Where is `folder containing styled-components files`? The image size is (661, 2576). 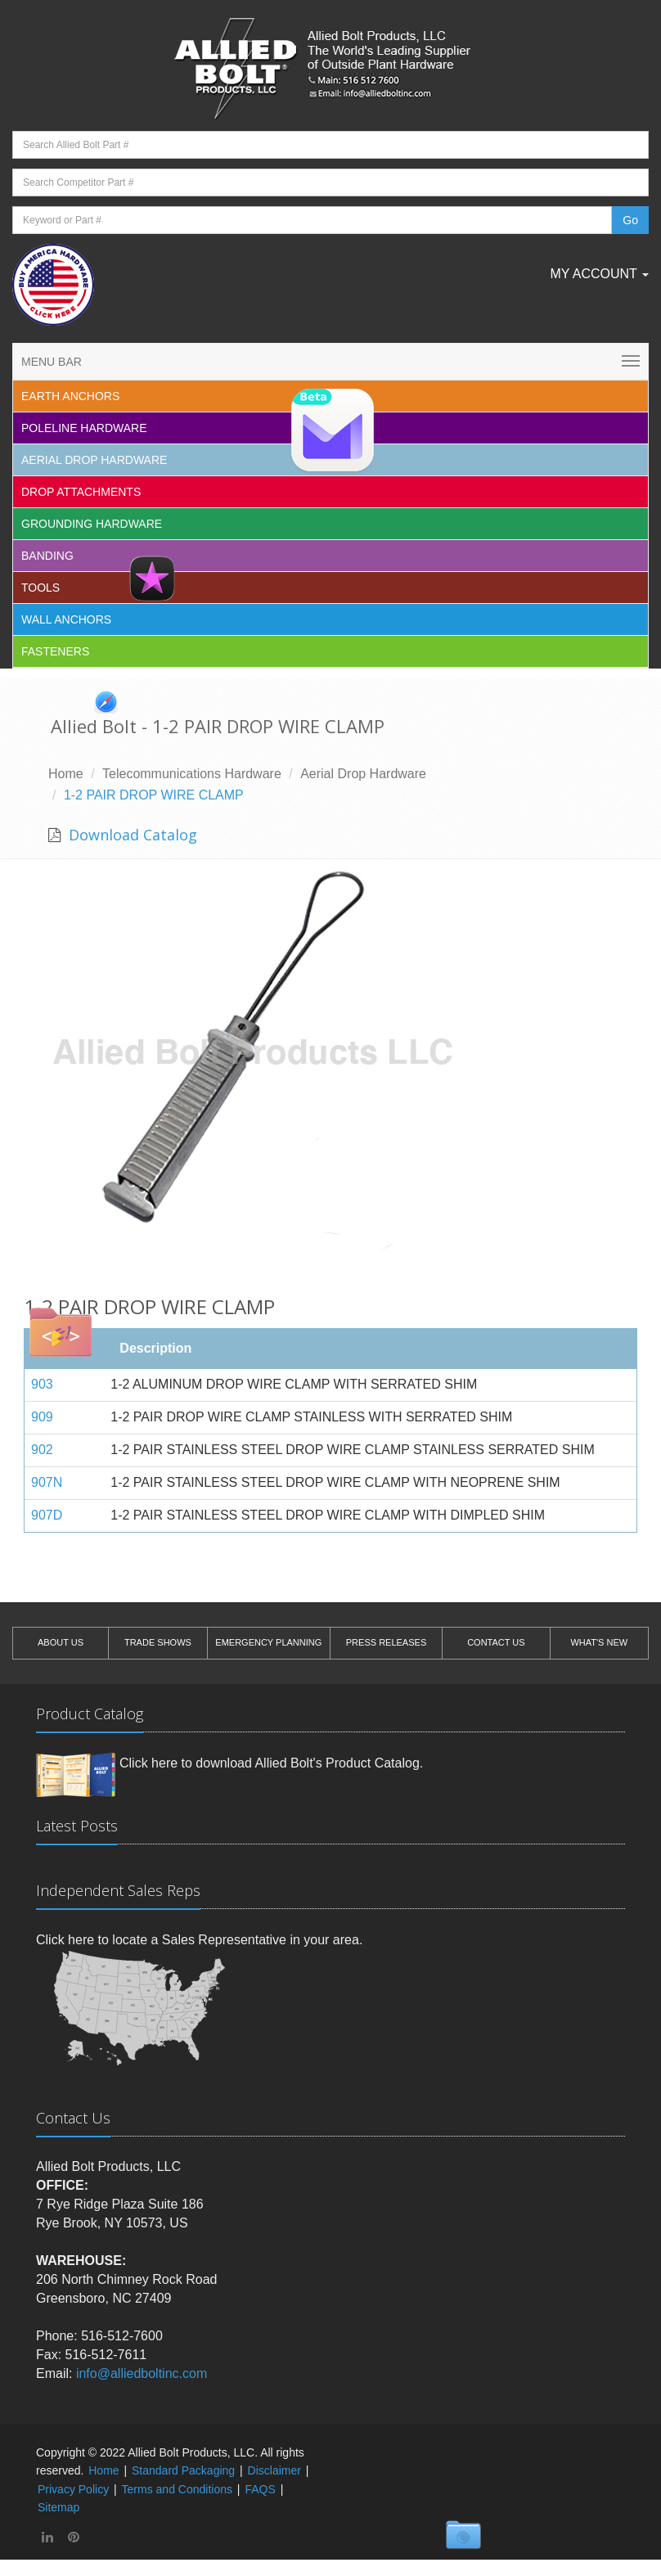
folder containing styled-components files is located at coordinates (61, 1334).